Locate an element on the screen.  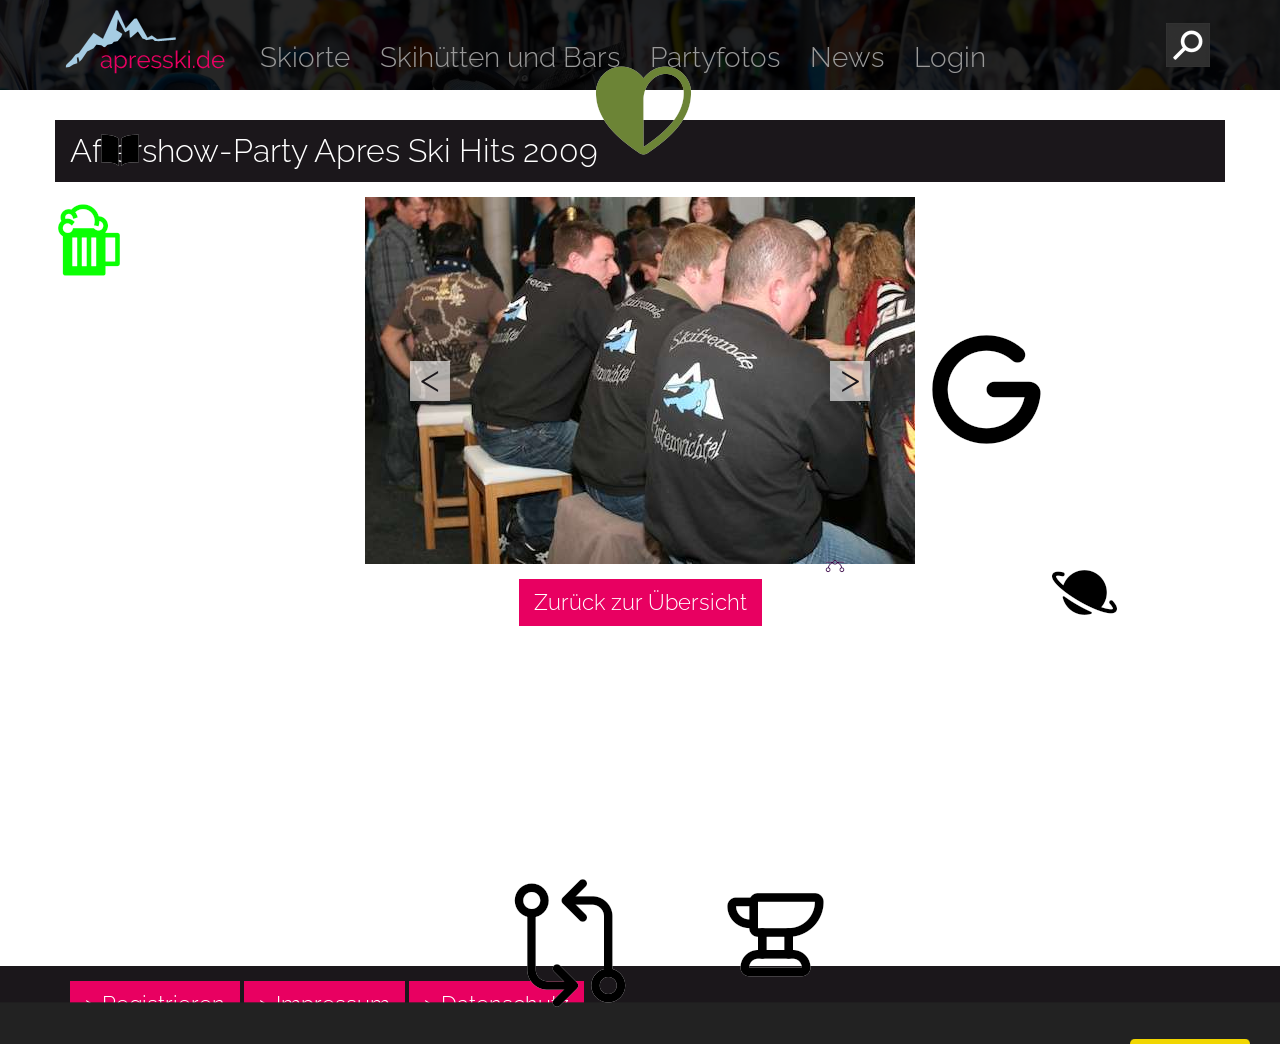
view nearby bars or pubs is located at coordinates (89, 240).